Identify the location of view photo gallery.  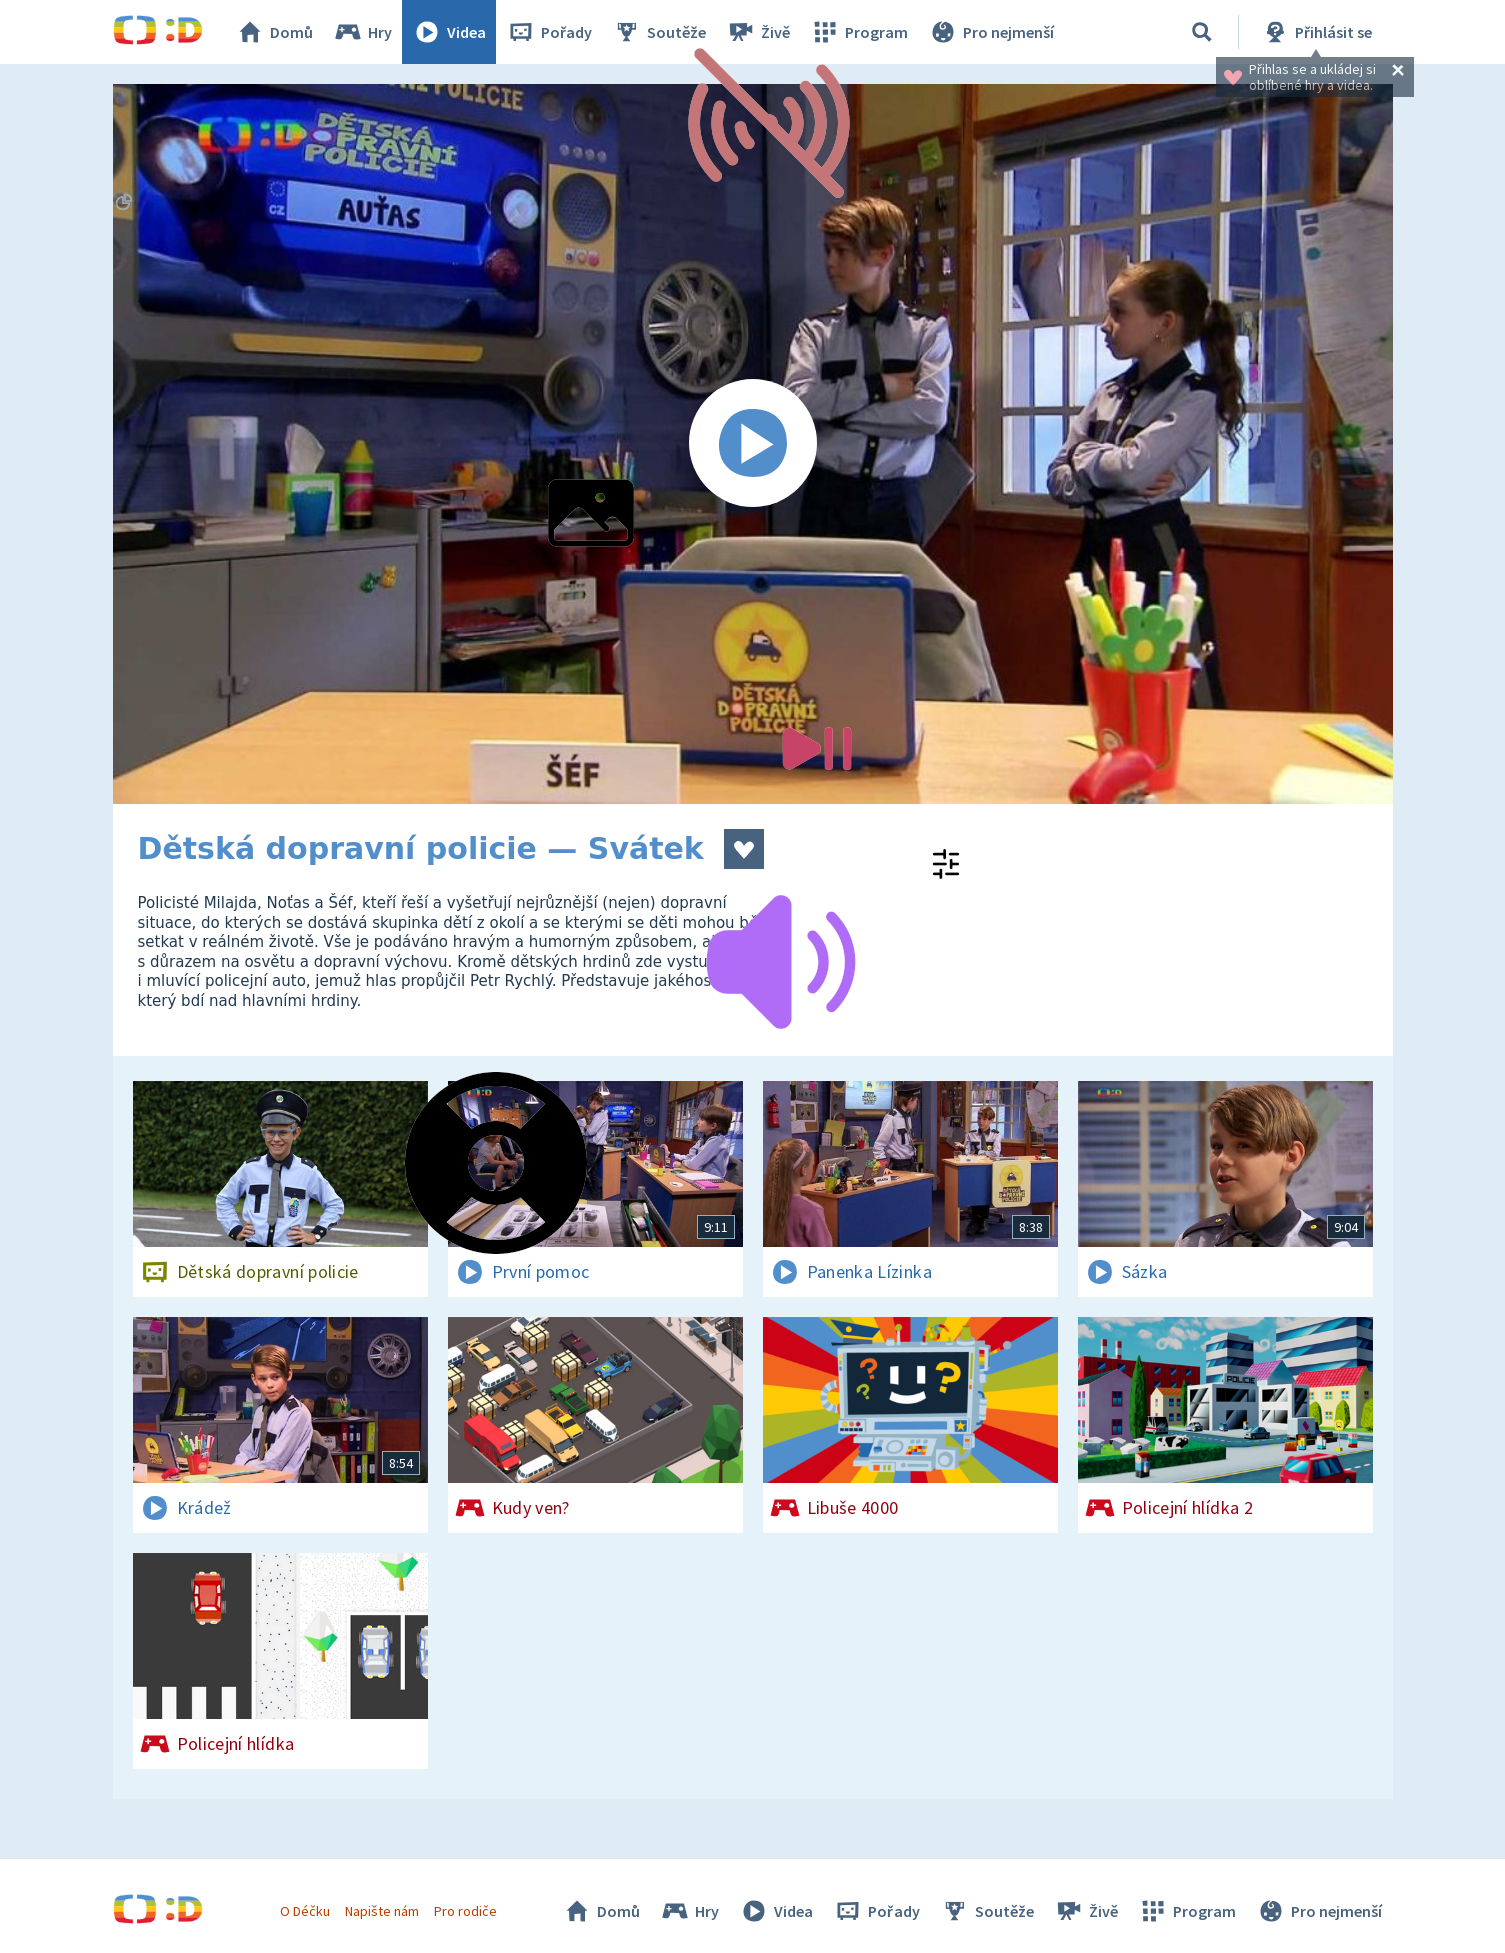
(591, 513).